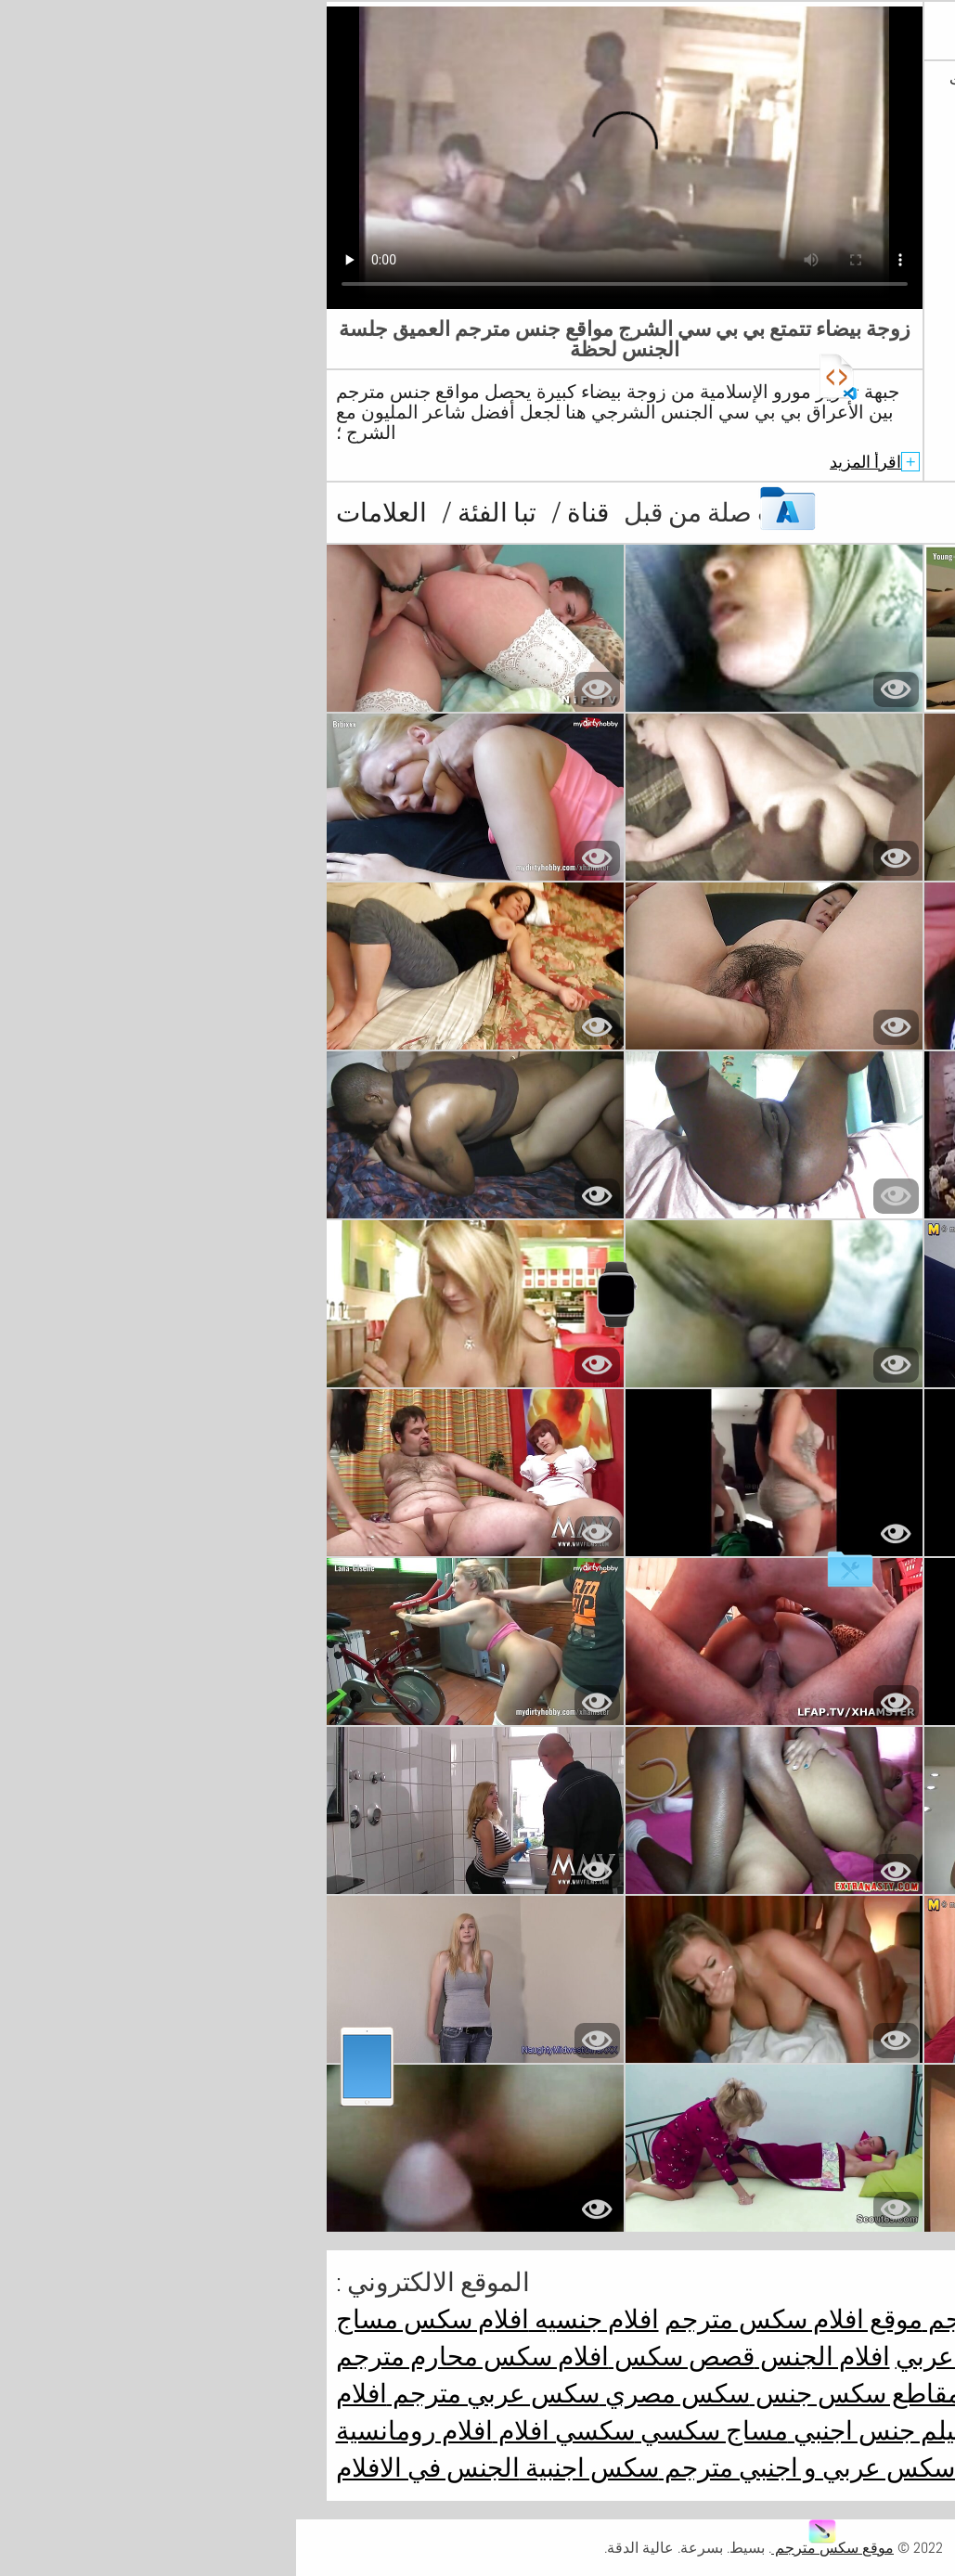  Describe the element at coordinates (822, 2531) in the screenshot. I see `open a Krita project file` at that location.